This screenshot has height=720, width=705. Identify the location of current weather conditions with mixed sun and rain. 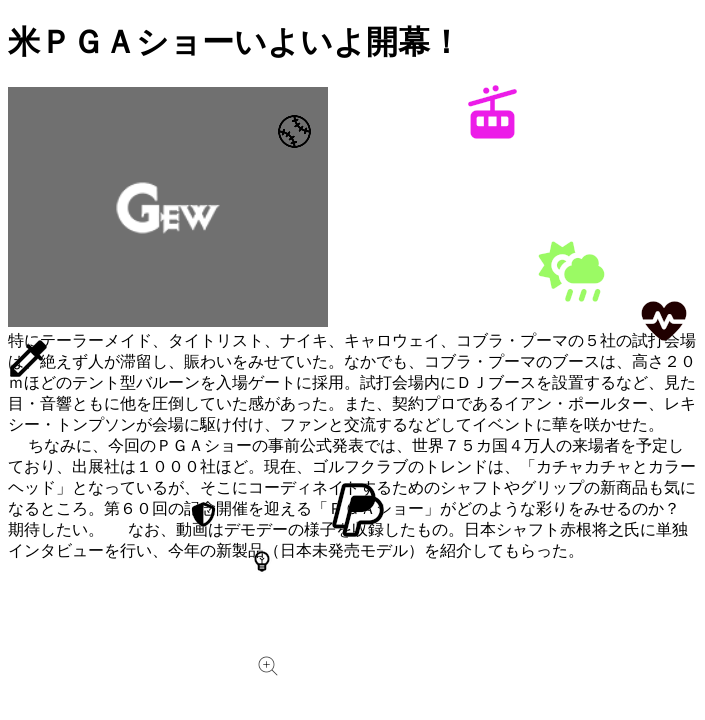
(571, 272).